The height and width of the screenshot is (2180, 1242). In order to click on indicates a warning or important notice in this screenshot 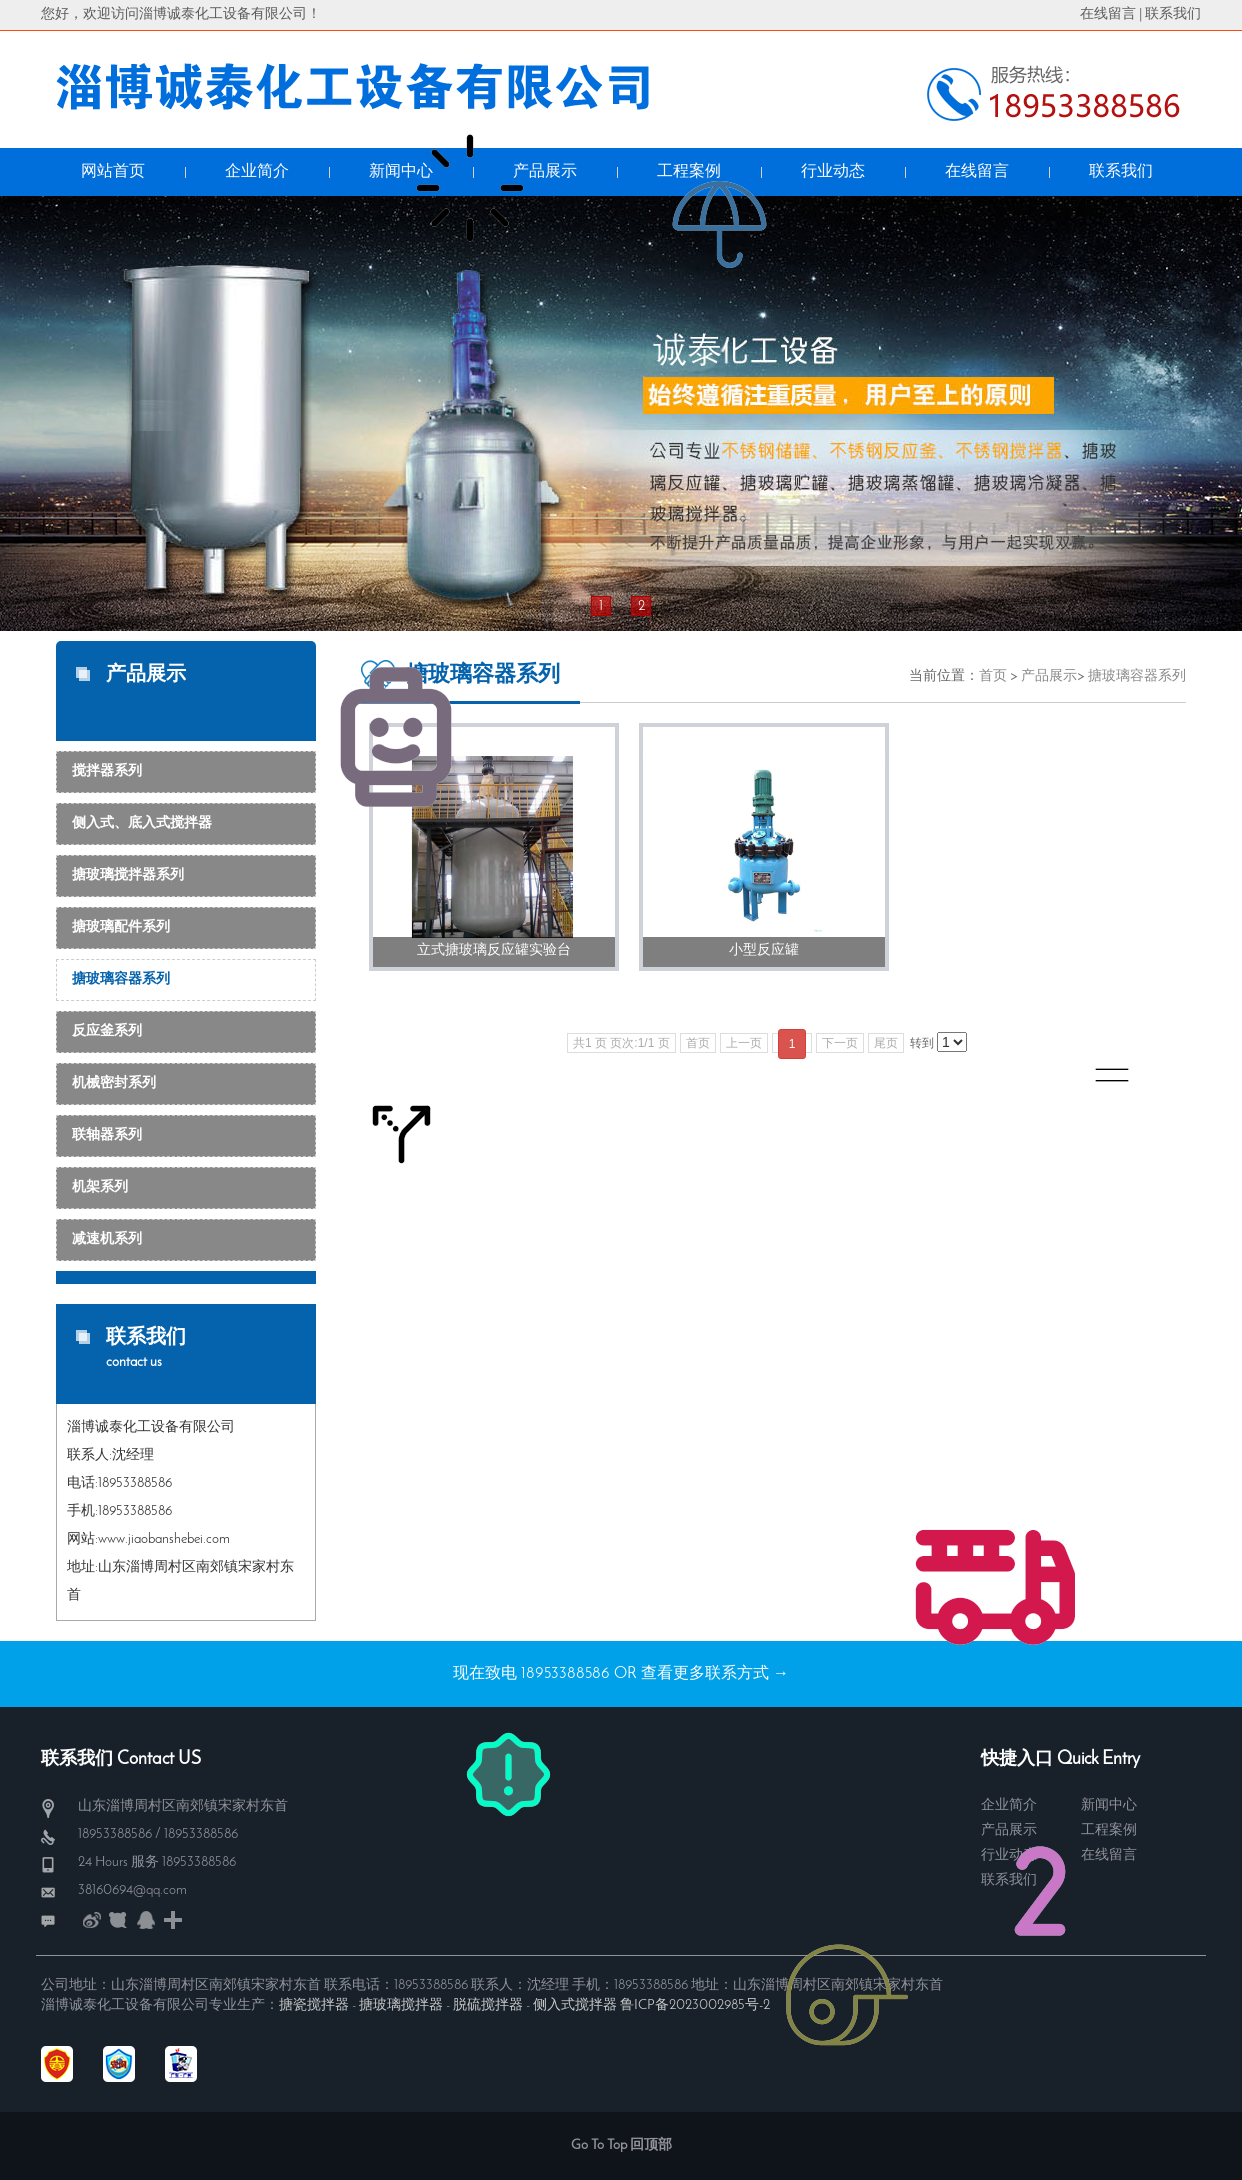, I will do `click(508, 1774)`.